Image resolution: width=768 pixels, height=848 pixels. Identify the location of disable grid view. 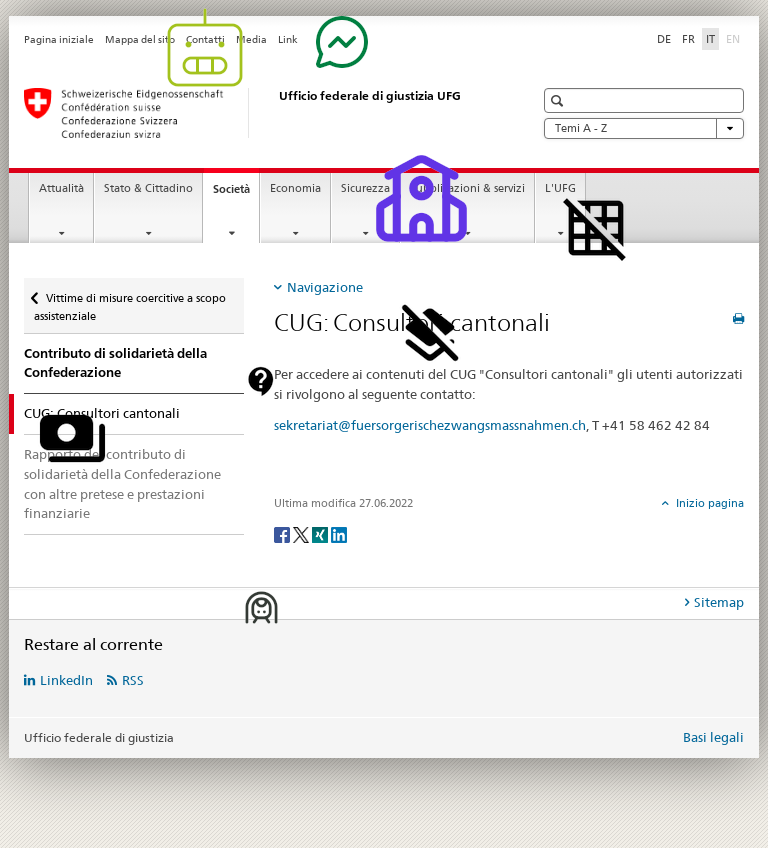
(596, 228).